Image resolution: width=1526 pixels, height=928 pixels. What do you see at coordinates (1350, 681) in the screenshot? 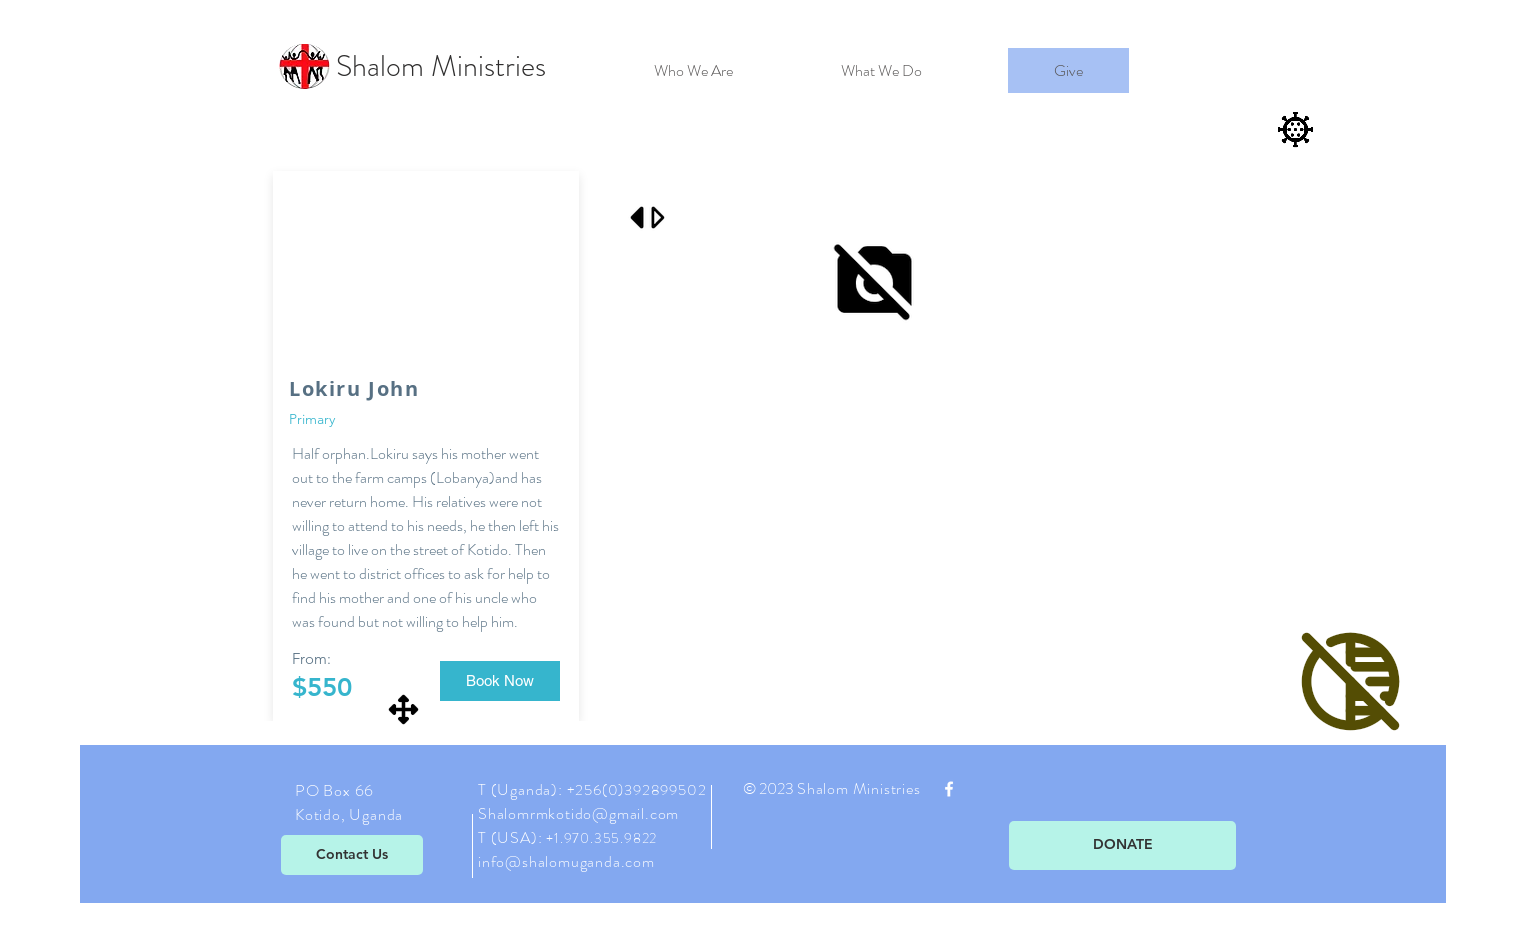
I see `disable blur effect` at bounding box center [1350, 681].